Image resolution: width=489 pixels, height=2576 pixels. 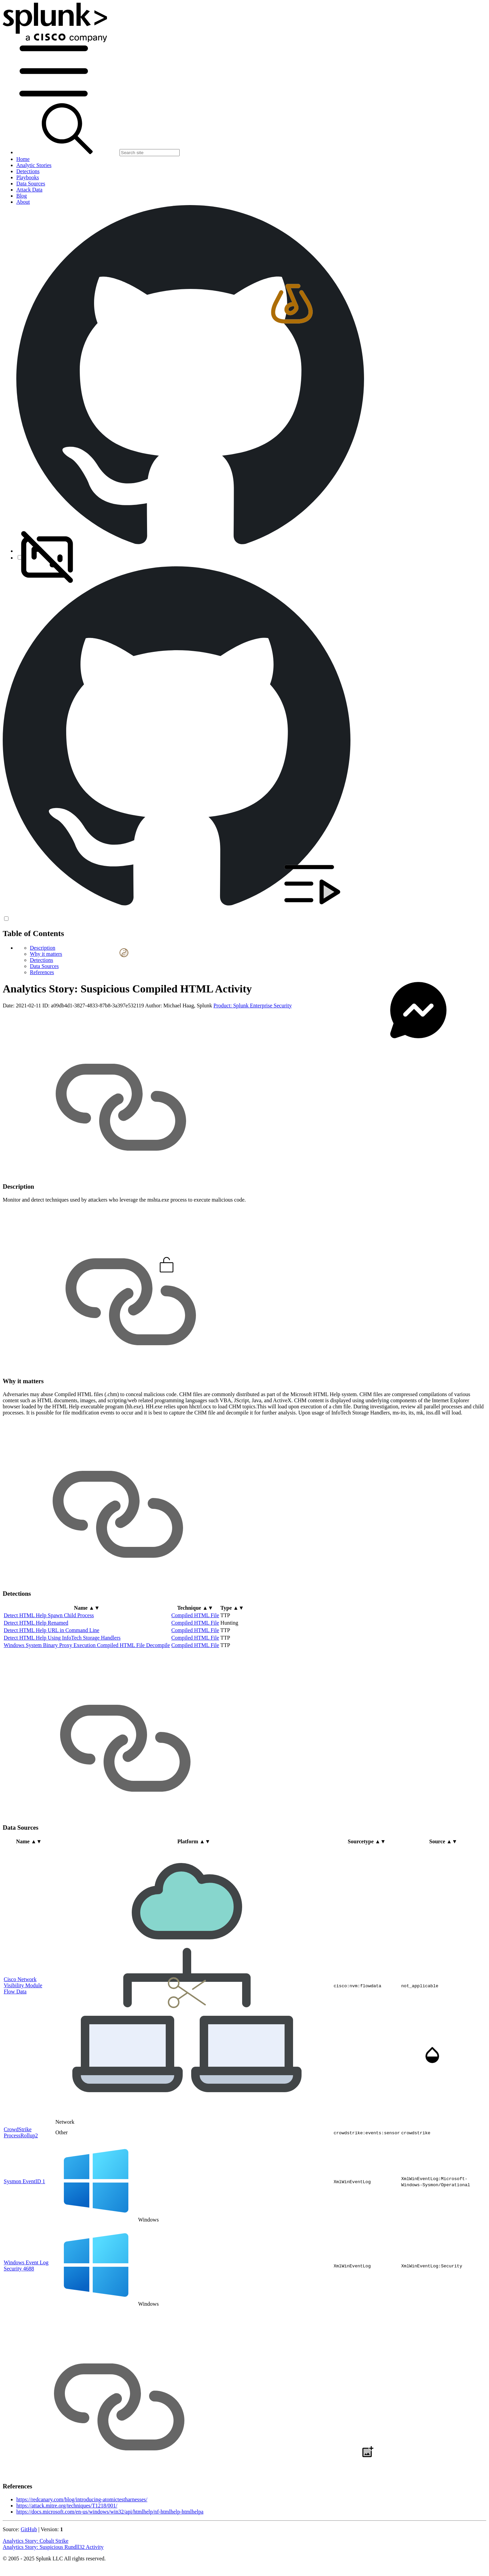 I want to click on open bandlab music creation app, so click(x=292, y=303).